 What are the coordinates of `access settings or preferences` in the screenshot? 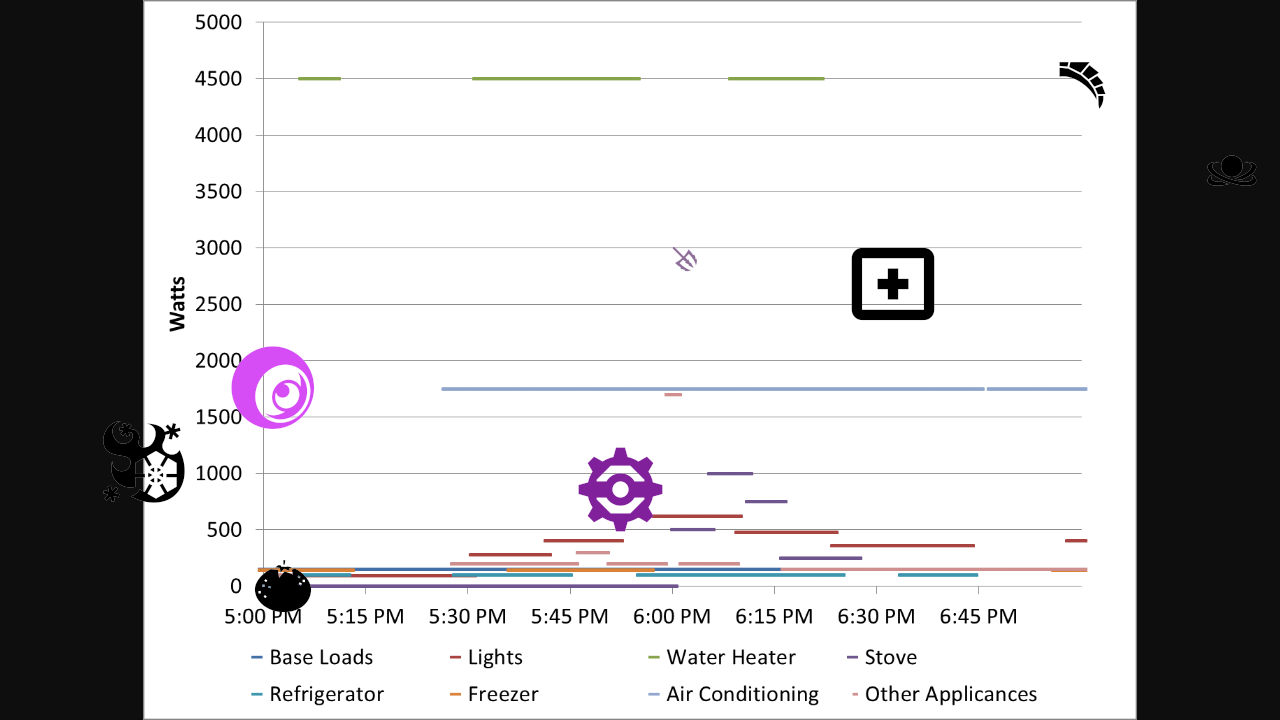 It's located at (620, 489).